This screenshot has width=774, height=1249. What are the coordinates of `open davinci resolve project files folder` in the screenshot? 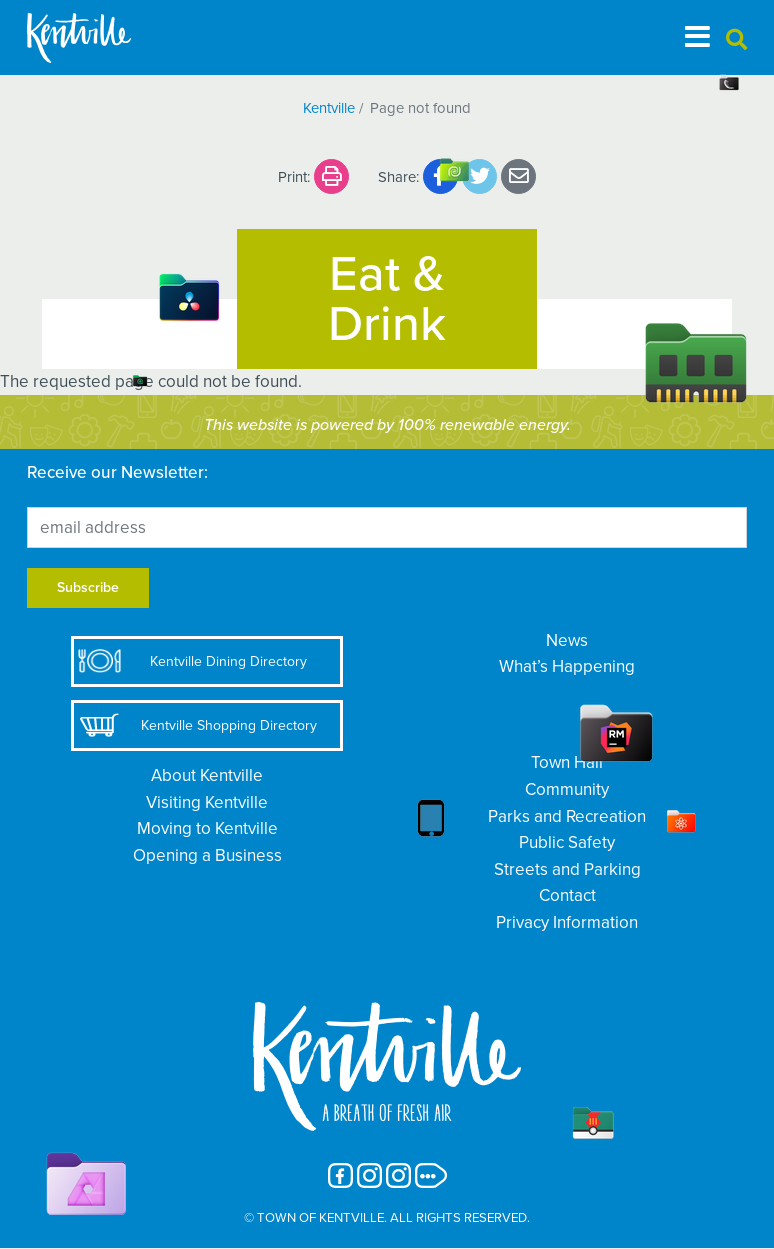 It's located at (189, 299).